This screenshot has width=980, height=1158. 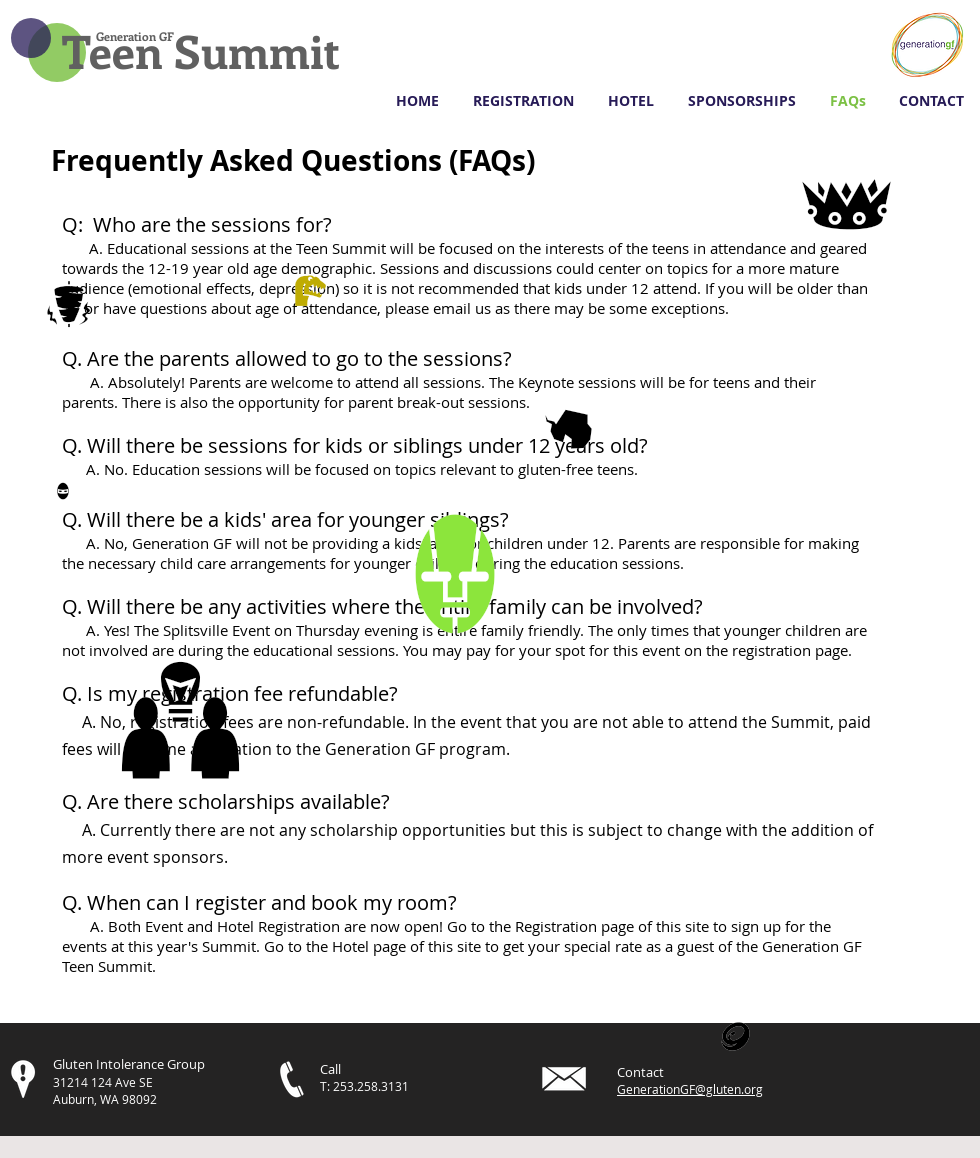 I want to click on indicates premium or VIP membership status, so click(x=846, y=204).